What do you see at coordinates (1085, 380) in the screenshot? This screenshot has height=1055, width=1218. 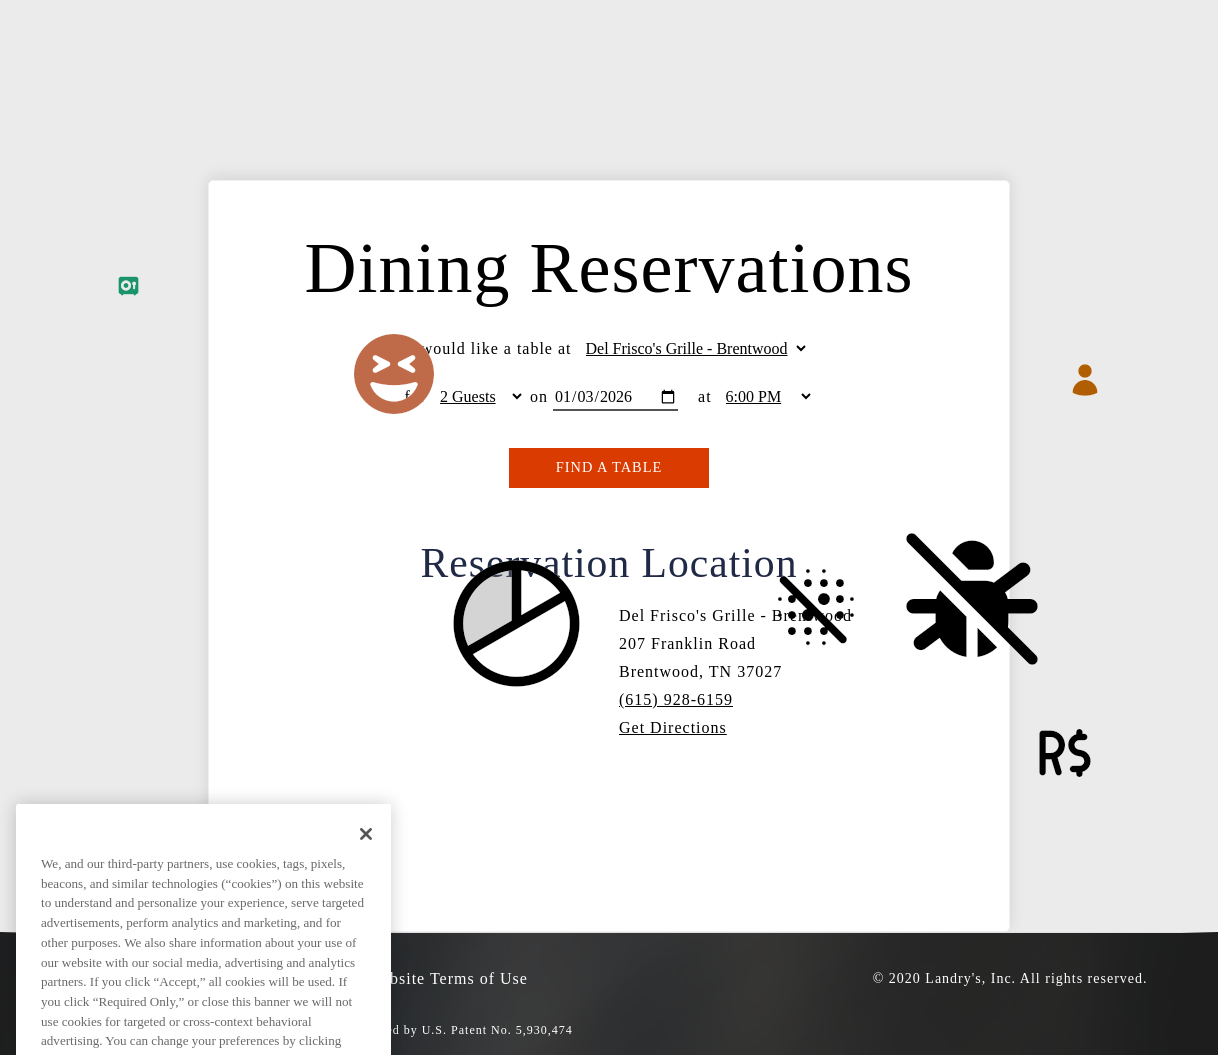 I see `view your profile` at bounding box center [1085, 380].